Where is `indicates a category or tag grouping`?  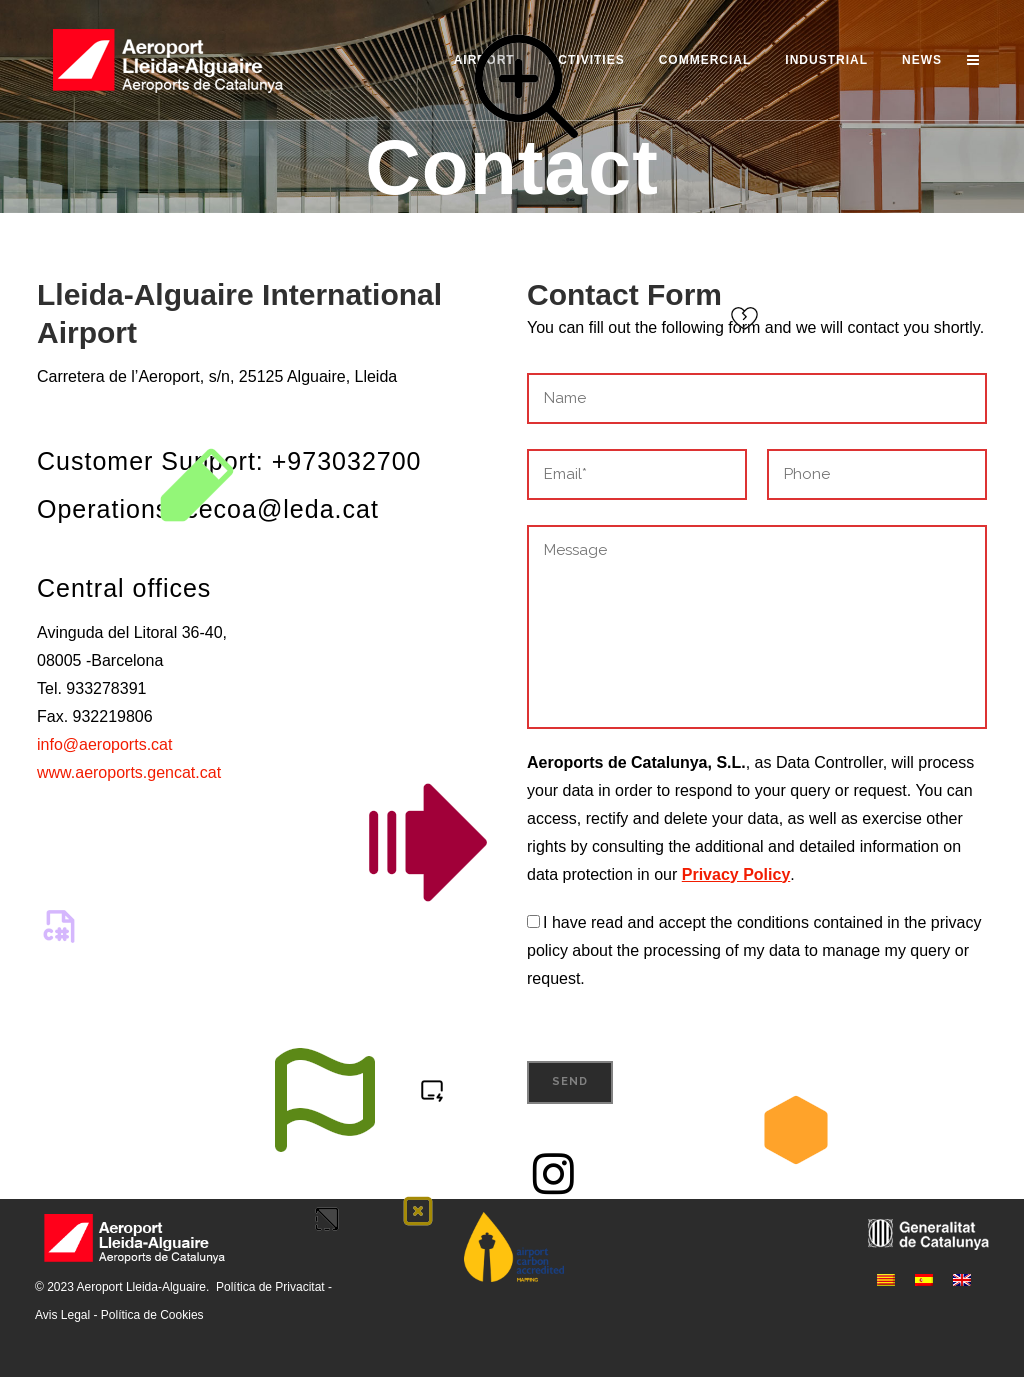
indicates a category or tag grouping is located at coordinates (796, 1130).